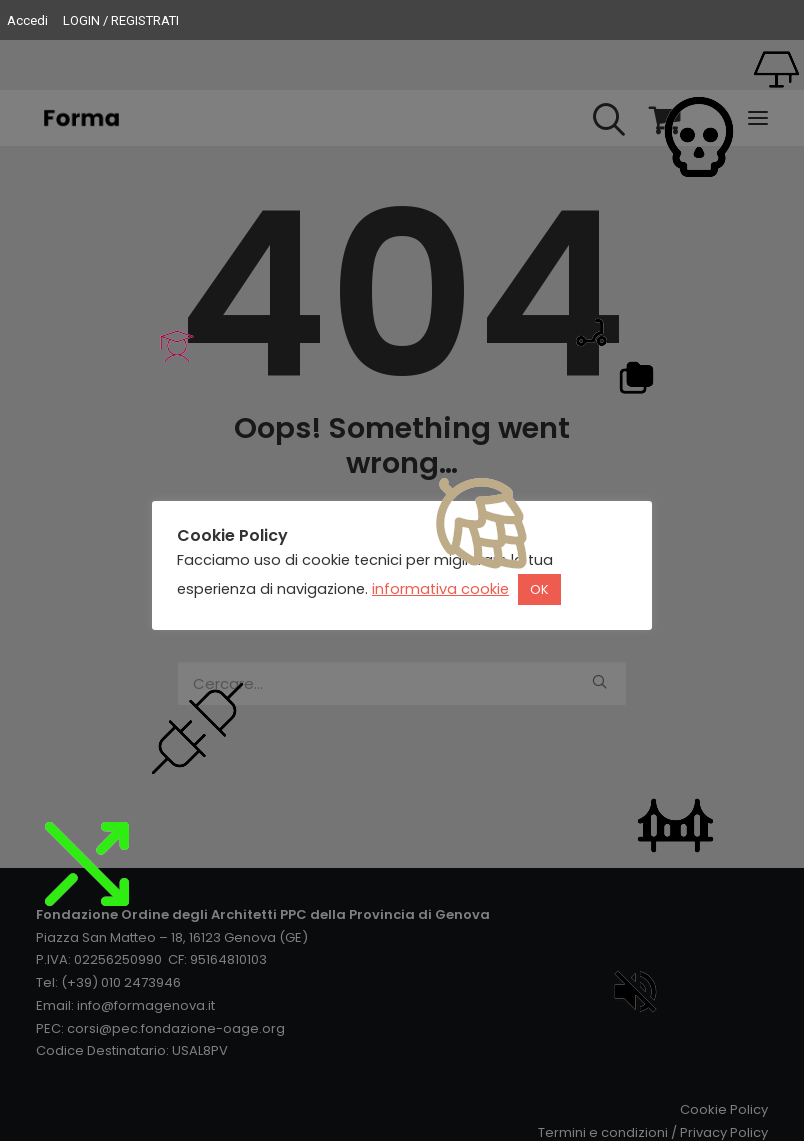 The image size is (804, 1141). I want to click on toggle desk lamp or reading light, so click(776, 69).